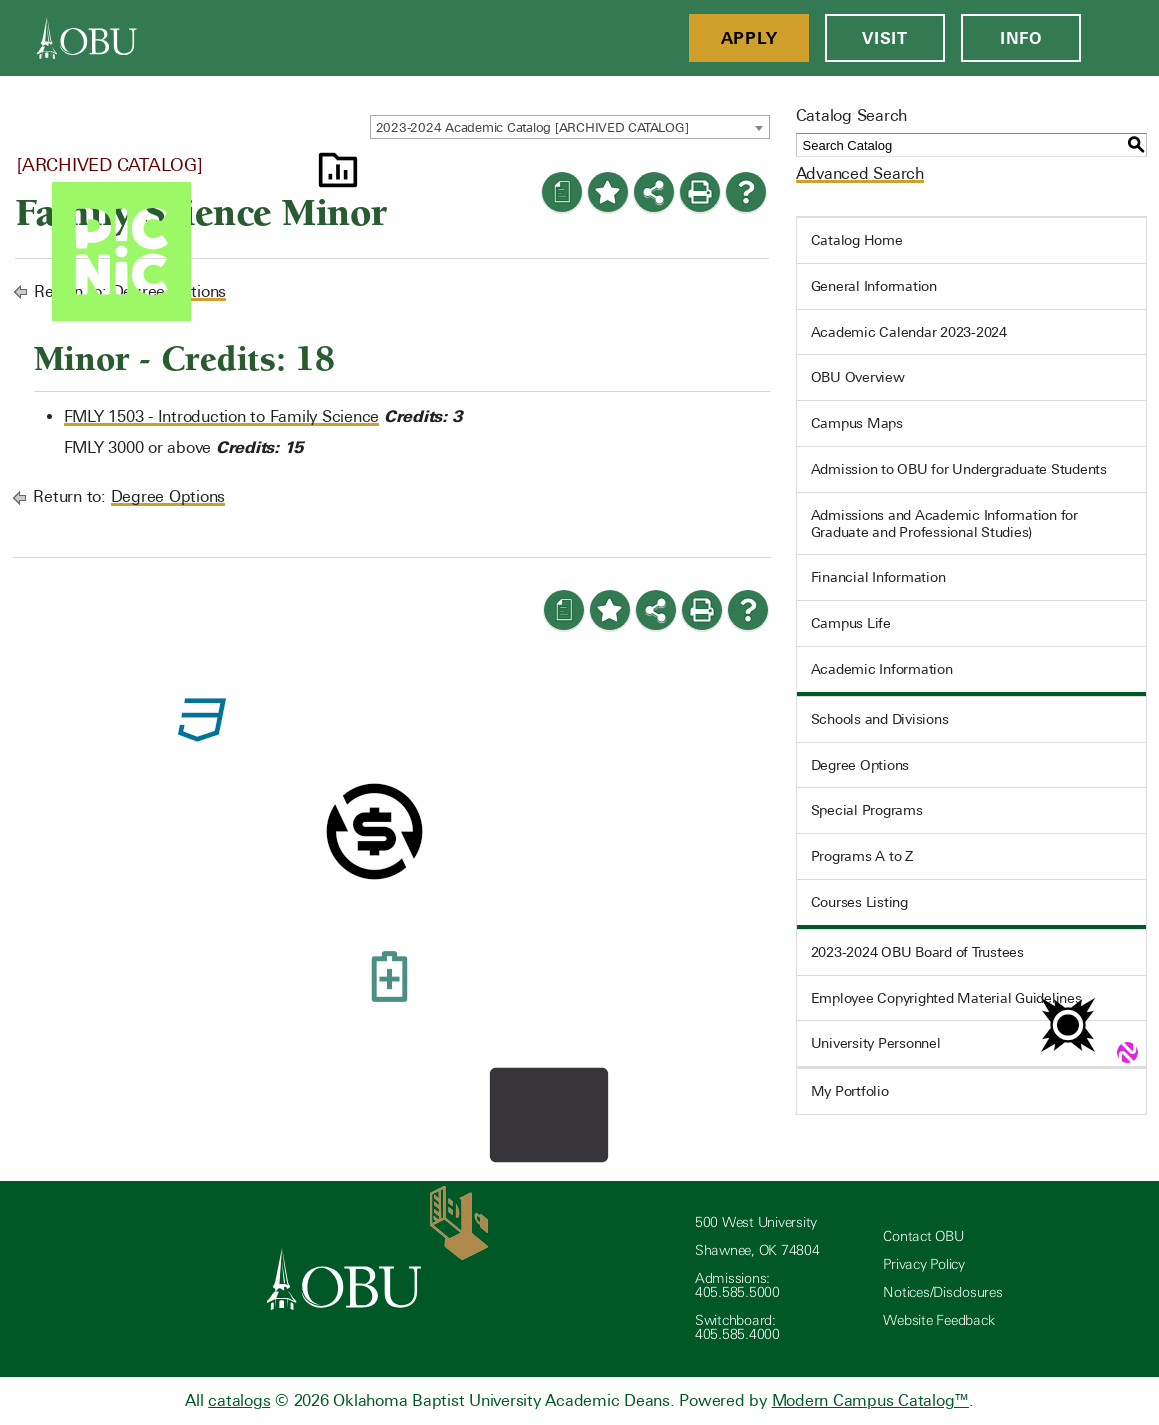  What do you see at coordinates (1068, 1025) in the screenshot?
I see `sith order logo from star wars` at bounding box center [1068, 1025].